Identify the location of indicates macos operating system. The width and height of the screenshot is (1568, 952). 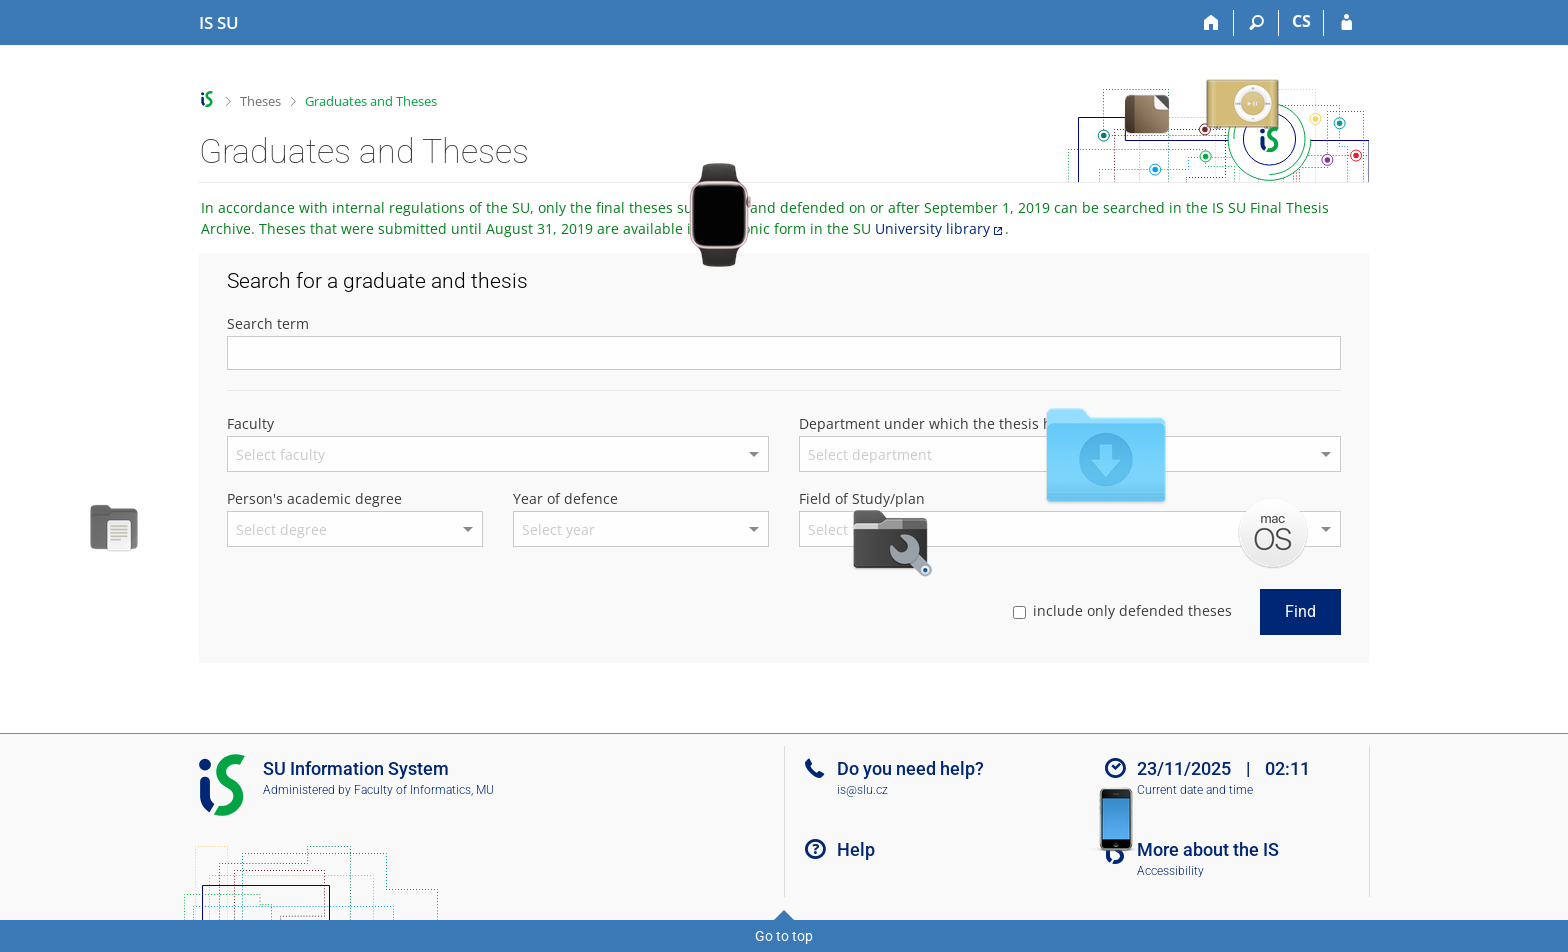
(1273, 533).